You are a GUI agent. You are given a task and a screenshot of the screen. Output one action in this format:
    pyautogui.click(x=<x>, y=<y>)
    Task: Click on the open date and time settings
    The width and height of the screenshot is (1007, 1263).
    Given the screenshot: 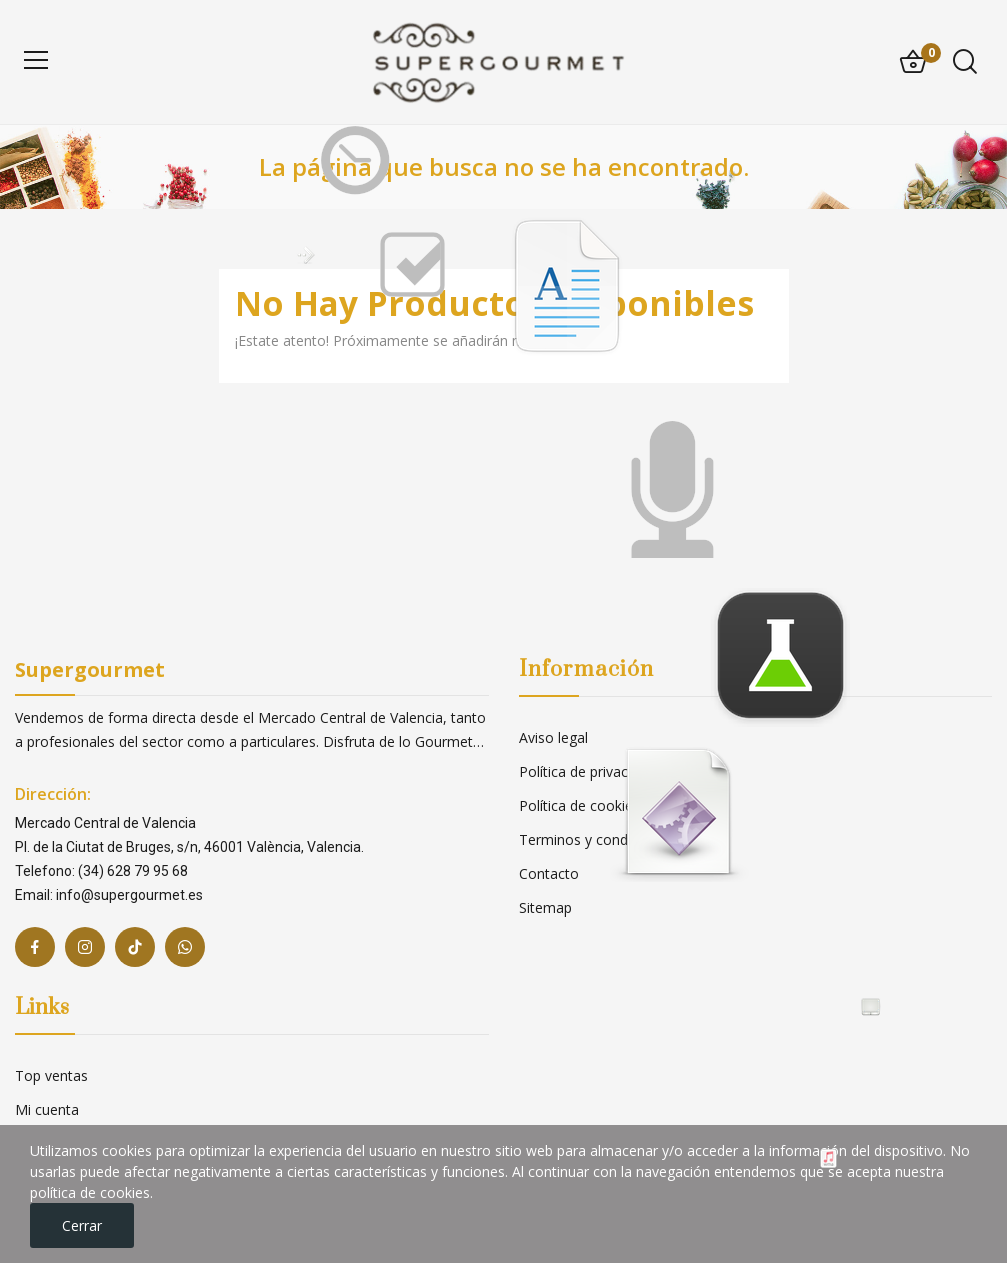 What is the action you would take?
    pyautogui.click(x=357, y=162)
    